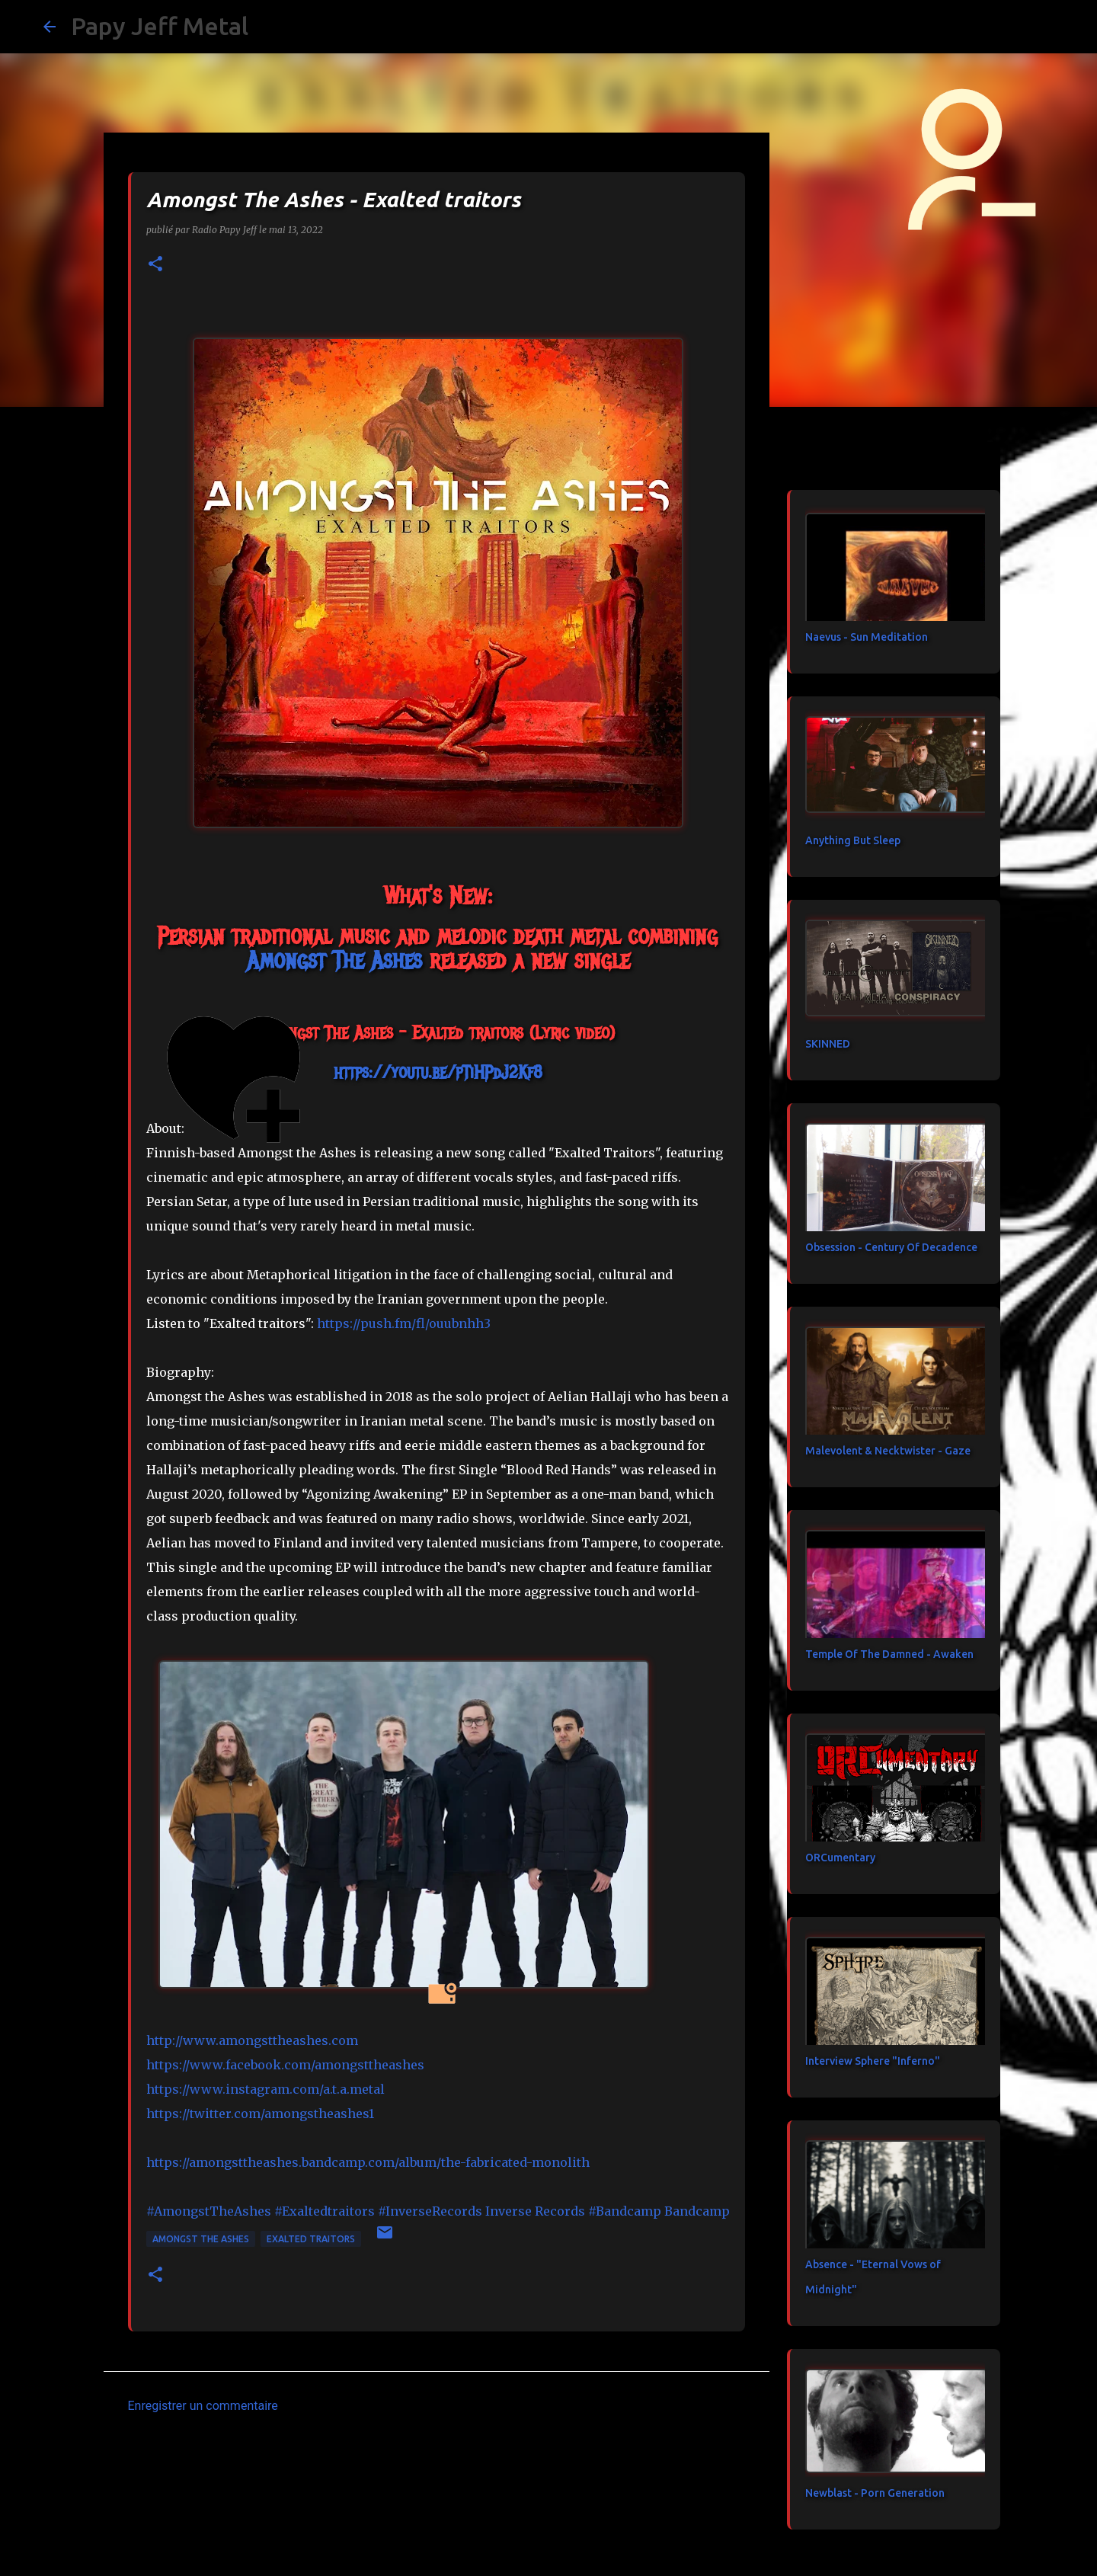 The width and height of the screenshot is (1097, 2576). Describe the element at coordinates (961, 162) in the screenshot. I see `remove a user or contact` at that location.